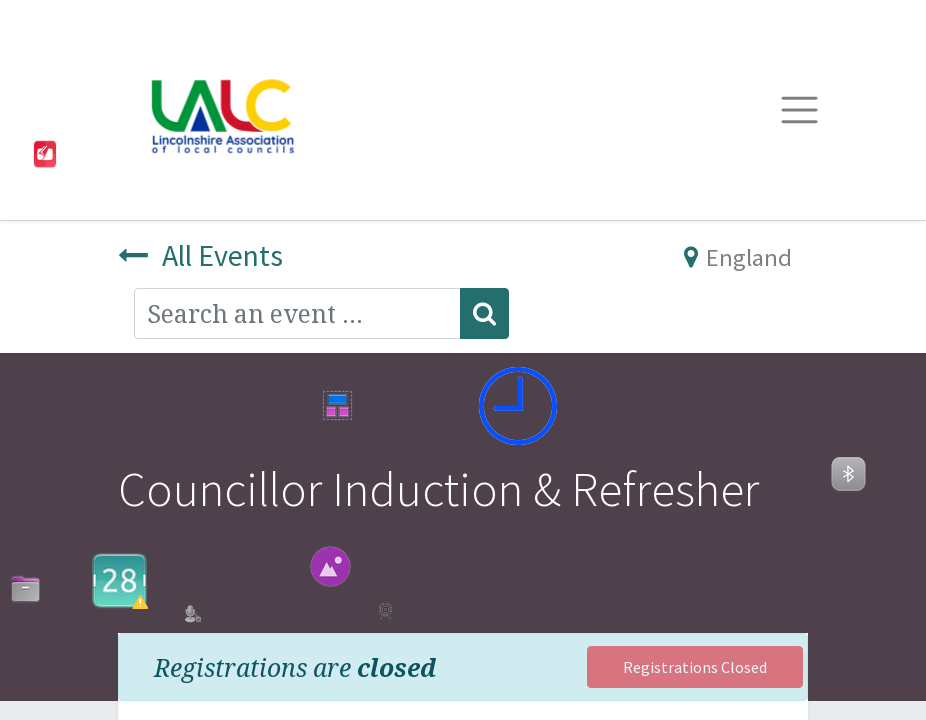  What do you see at coordinates (518, 406) in the screenshot?
I see `view slideshow or presentation mode` at bounding box center [518, 406].